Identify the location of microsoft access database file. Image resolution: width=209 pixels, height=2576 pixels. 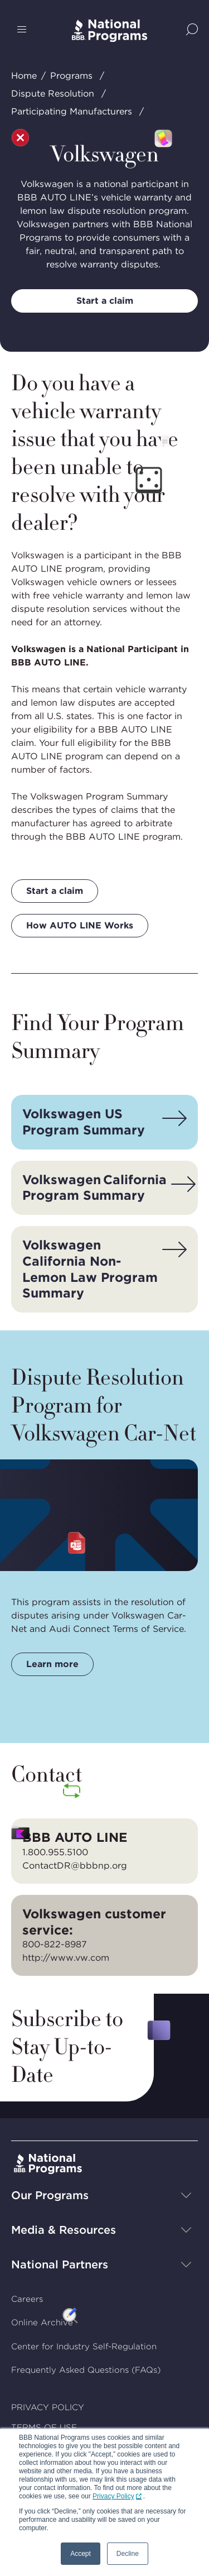
(76, 1543).